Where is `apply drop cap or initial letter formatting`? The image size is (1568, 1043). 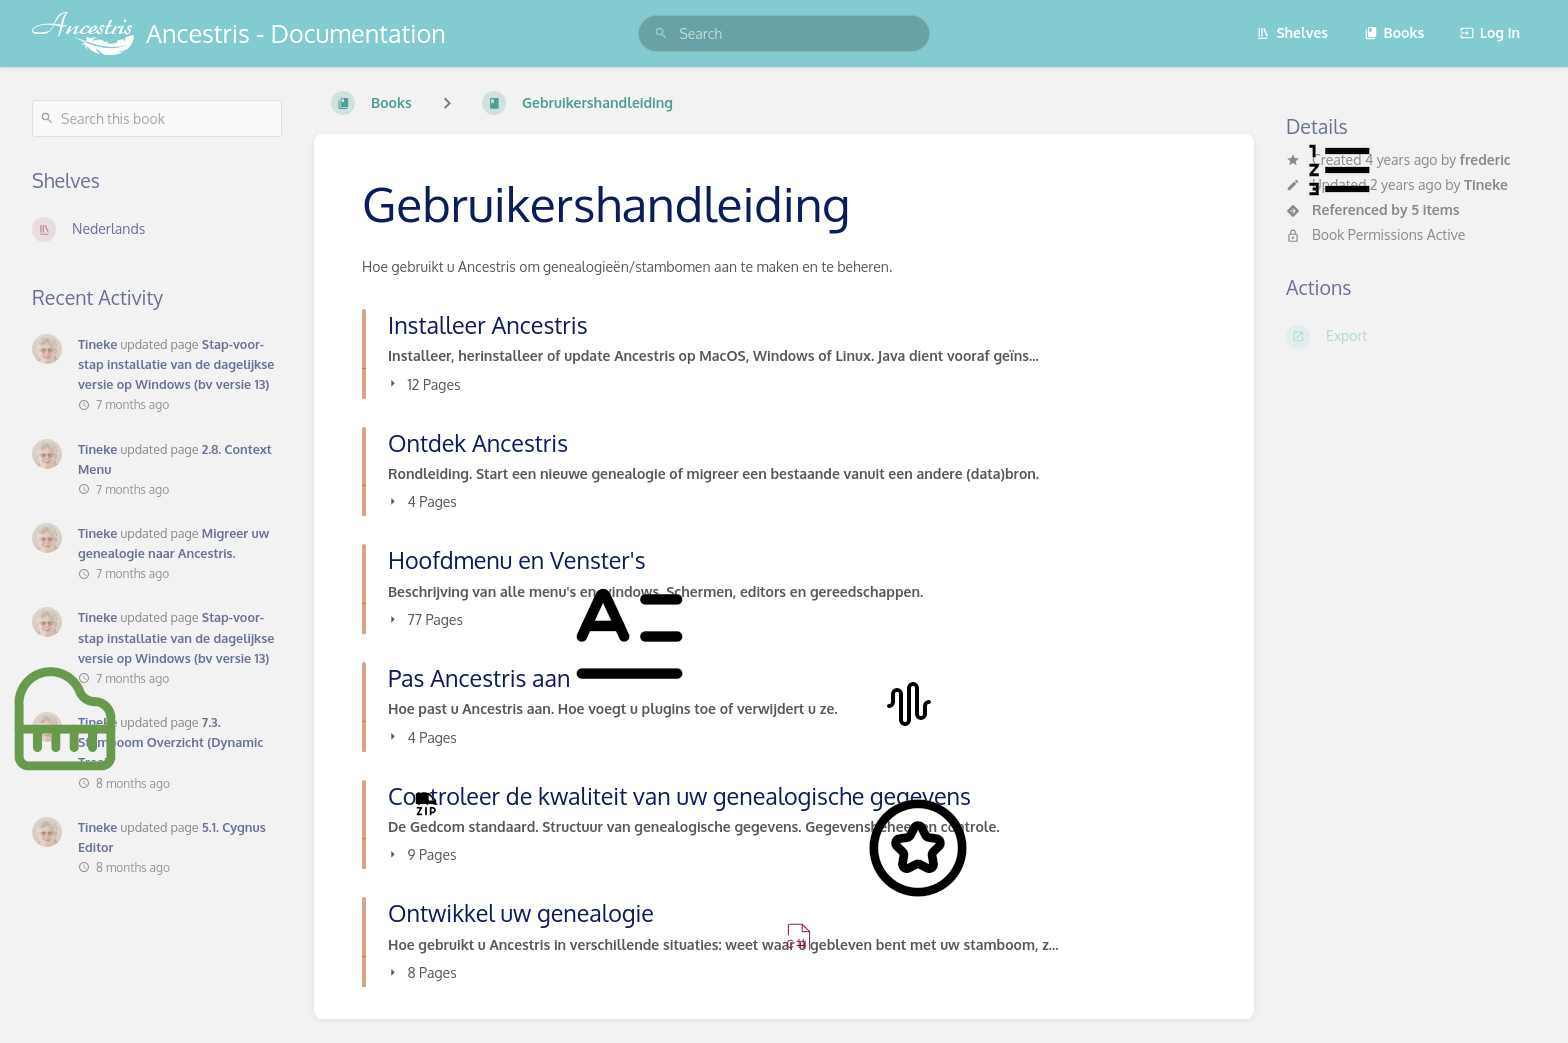
apply drop cap or initial letter formatting is located at coordinates (629, 636).